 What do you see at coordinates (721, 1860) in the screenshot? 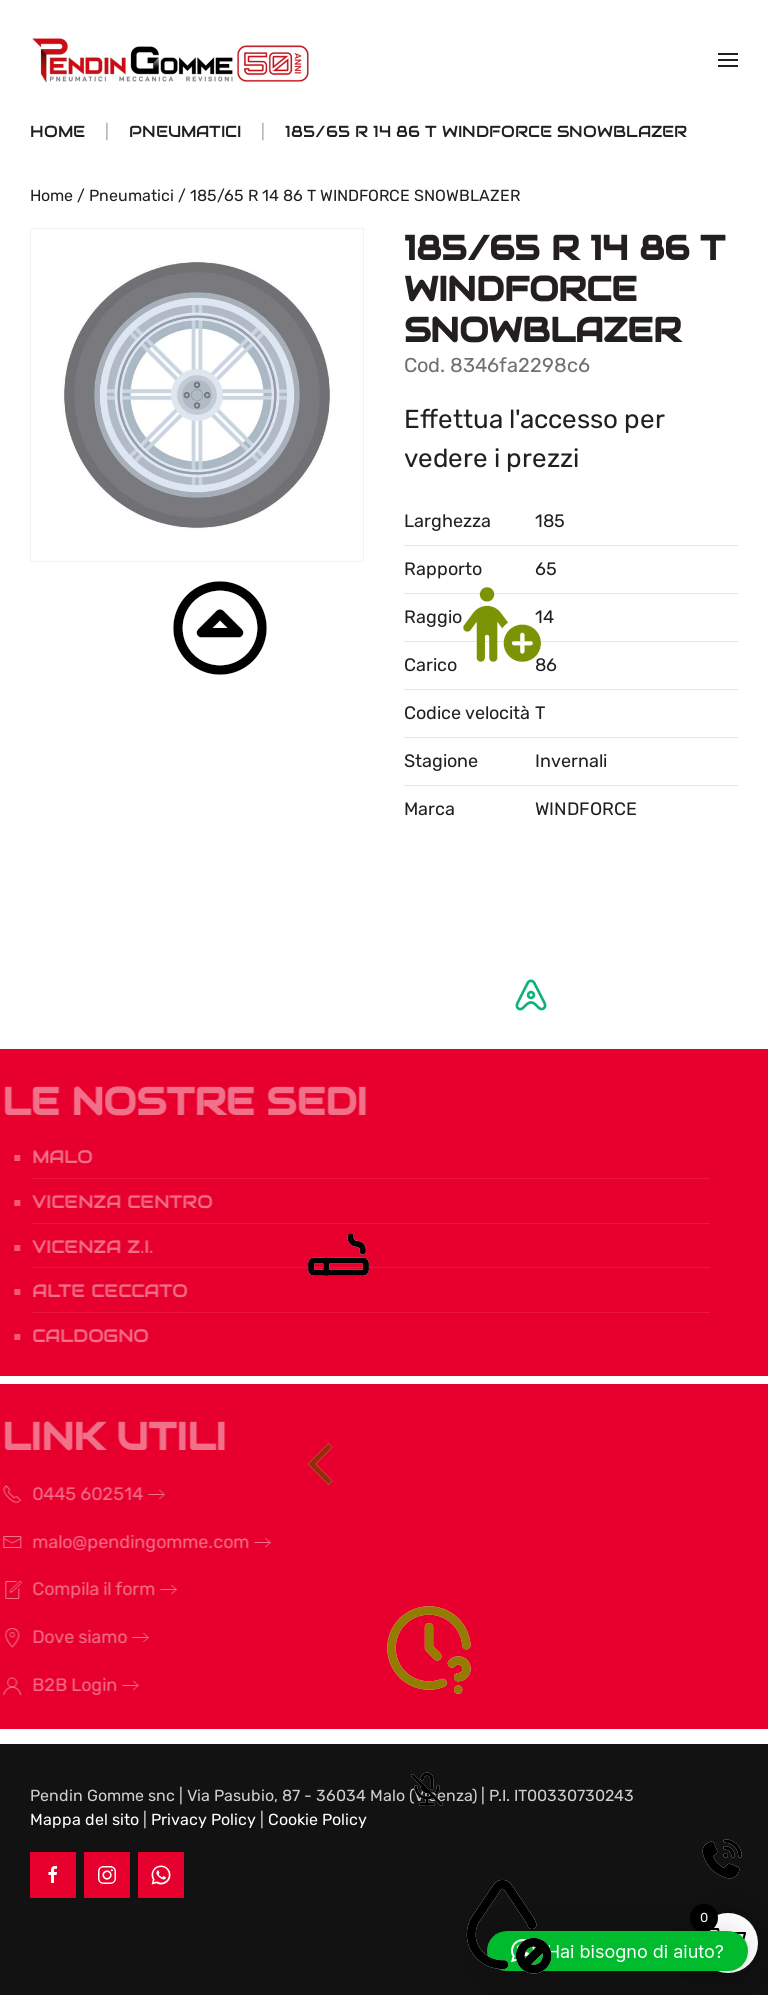
I see `indicates an active or ongoing call` at bounding box center [721, 1860].